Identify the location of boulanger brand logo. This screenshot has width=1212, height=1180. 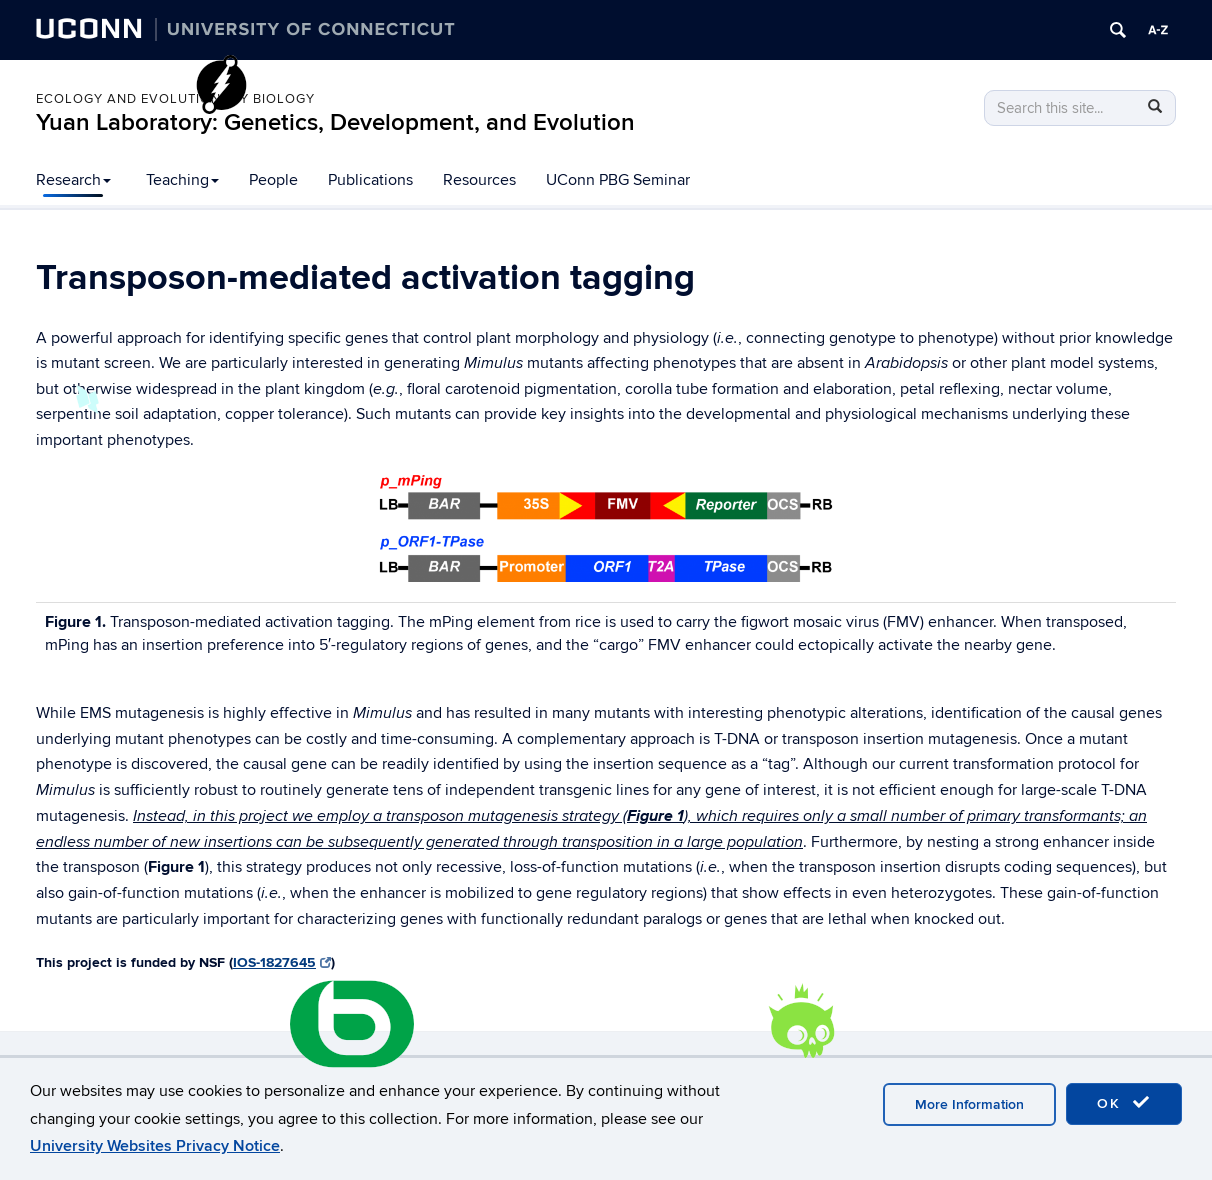
(352, 1024).